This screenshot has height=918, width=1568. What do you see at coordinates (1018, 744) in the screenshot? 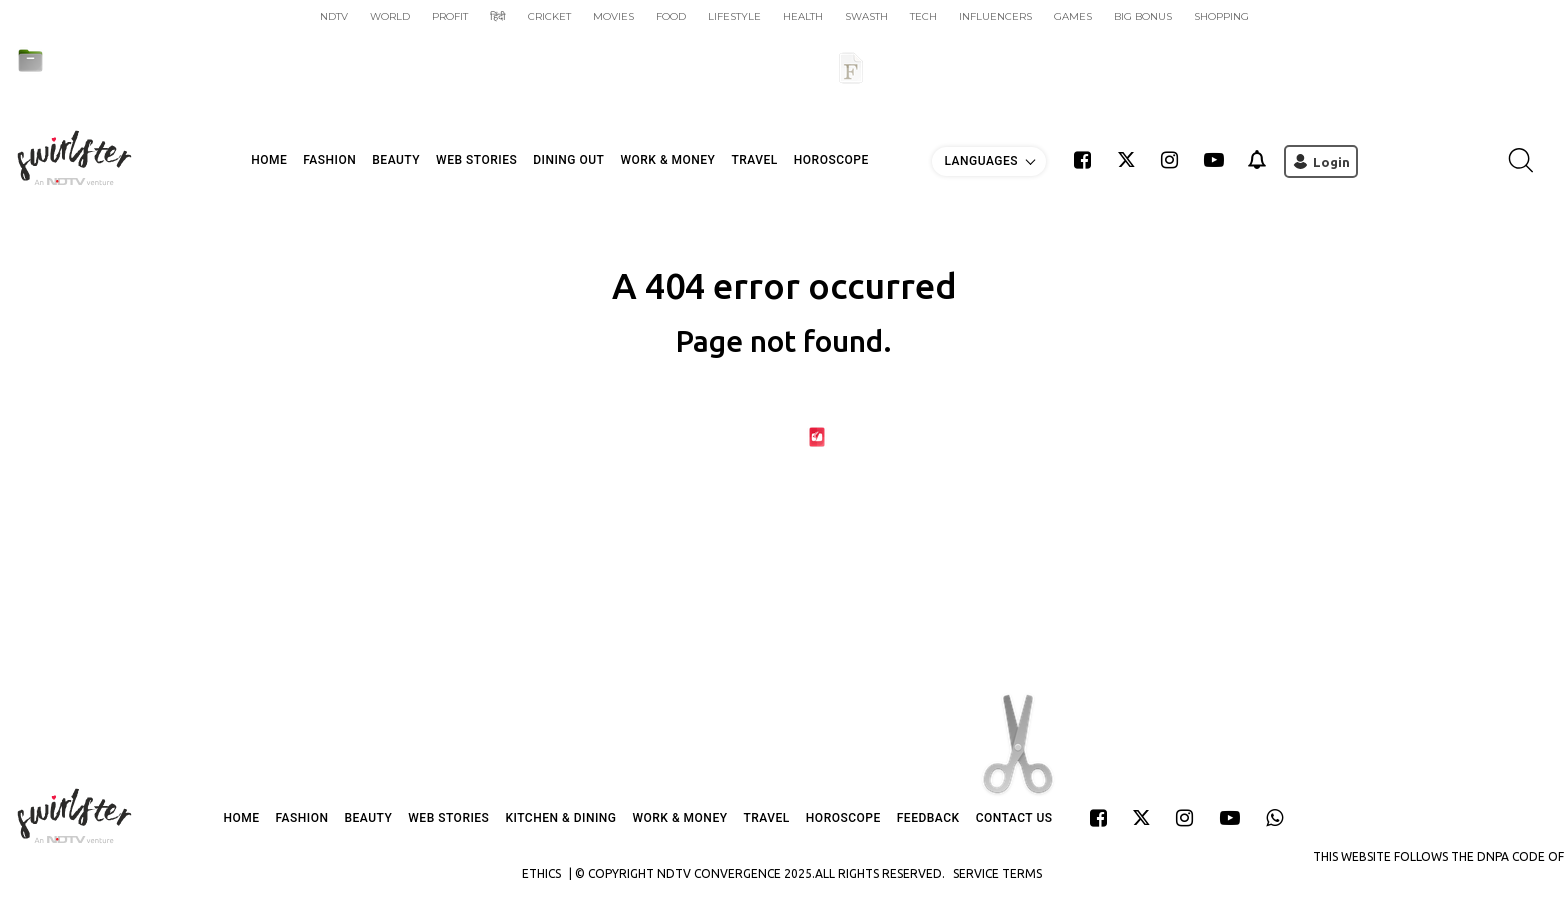
I see `cut selected content to clipboard` at bounding box center [1018, 744].